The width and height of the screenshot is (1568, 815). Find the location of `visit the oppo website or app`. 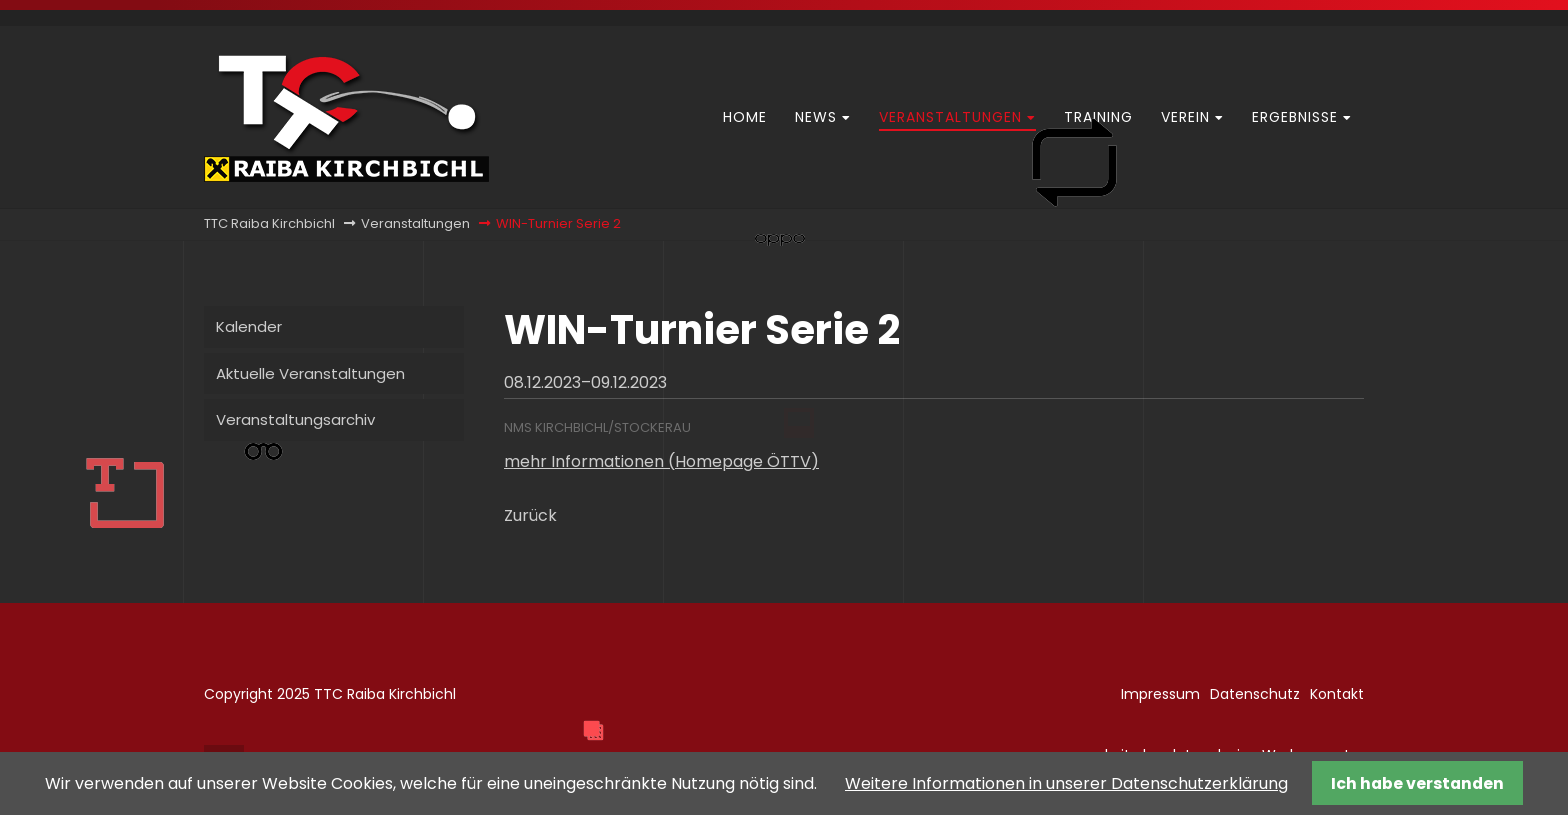

visit the oppo website or app is located at coordinates (780, 240).